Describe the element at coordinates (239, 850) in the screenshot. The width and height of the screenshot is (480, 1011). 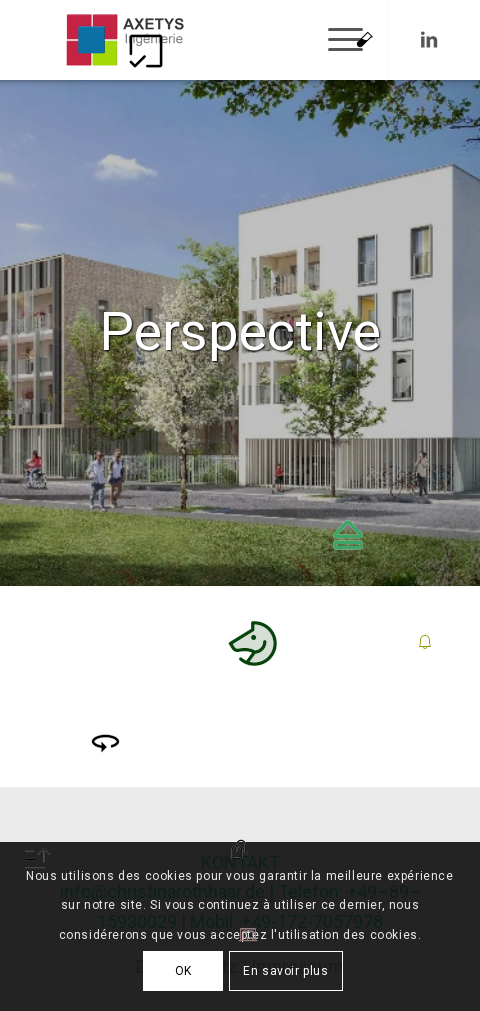
I see `select tea or hot beverage option` at that location.